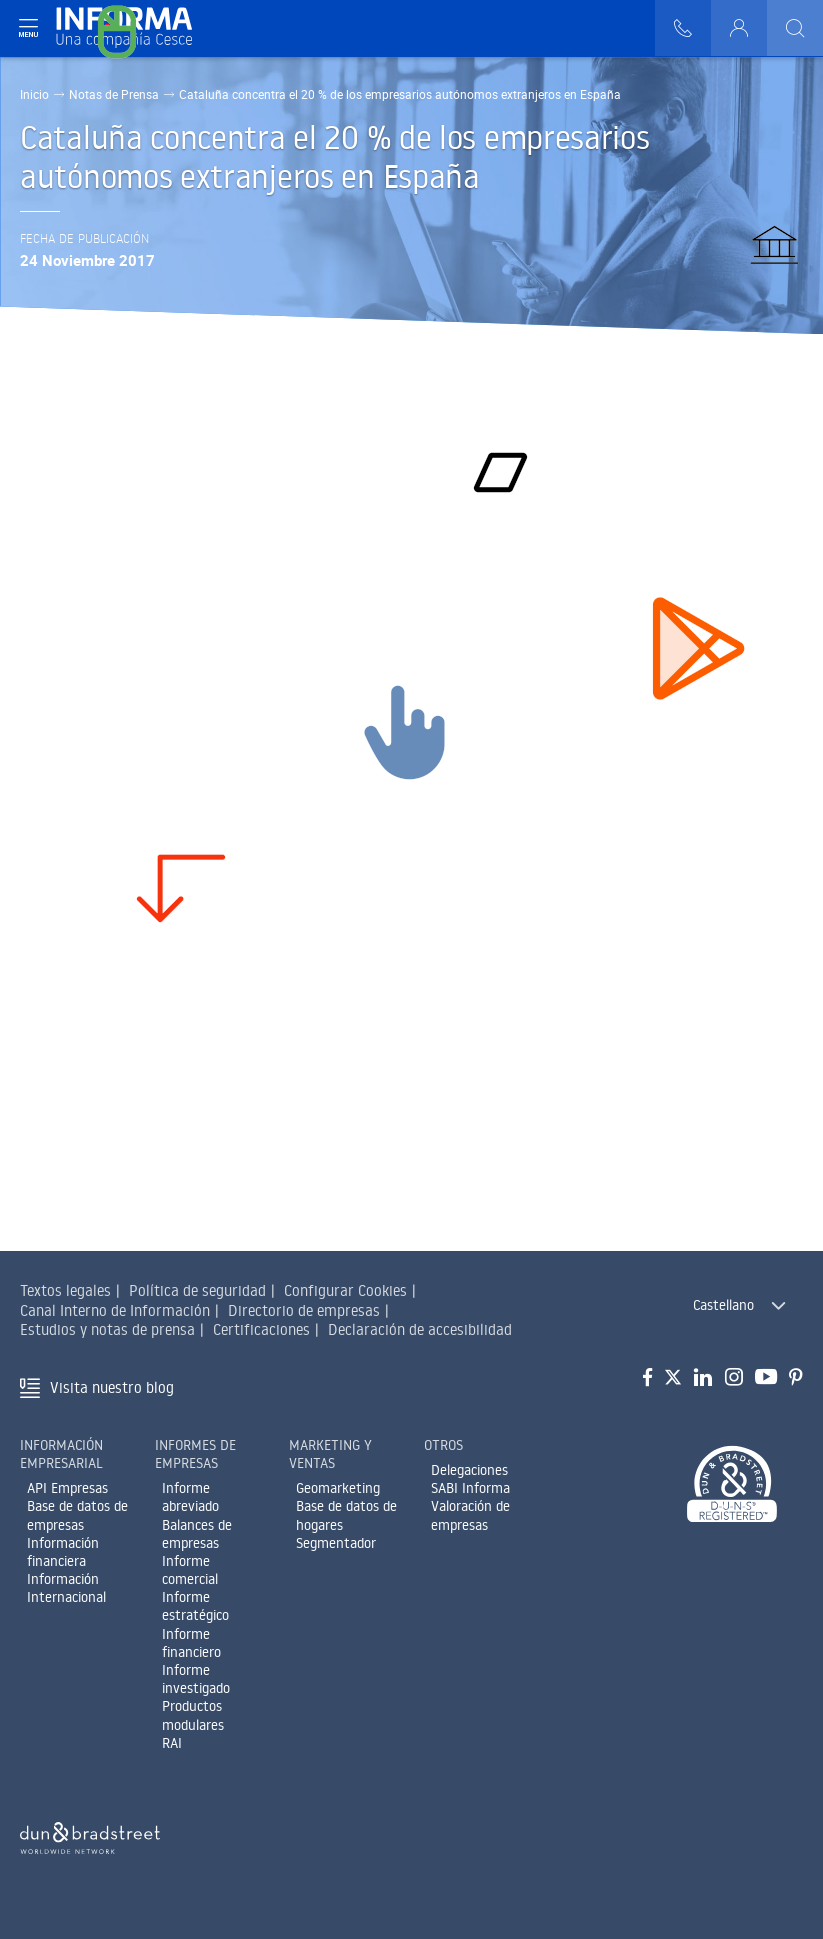  Describe the element at coordinates (177, 881) in the screenshot. I see `go back and down in navigation` at that location.